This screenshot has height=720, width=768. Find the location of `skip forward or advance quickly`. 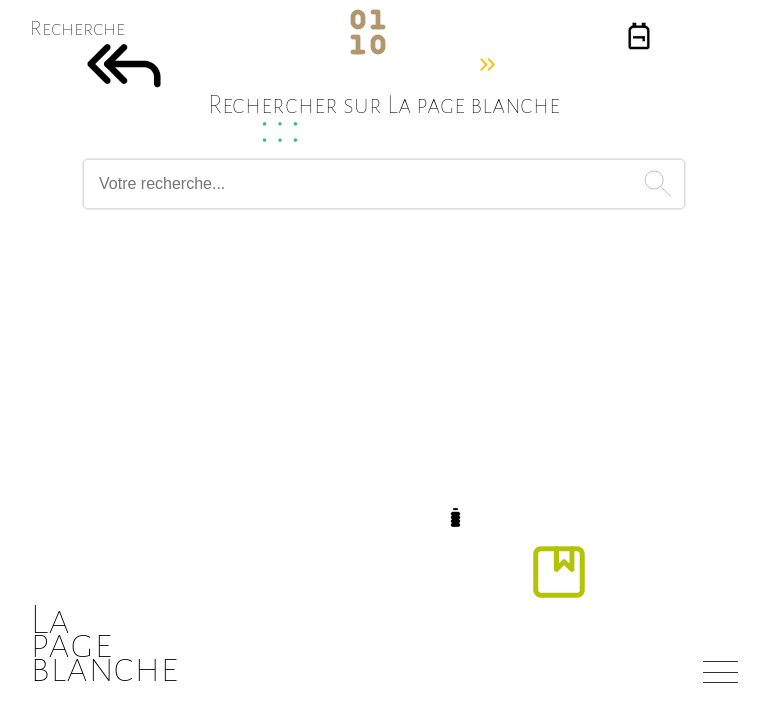

skip forward or advance quickly is located at coordinates (487, 64).